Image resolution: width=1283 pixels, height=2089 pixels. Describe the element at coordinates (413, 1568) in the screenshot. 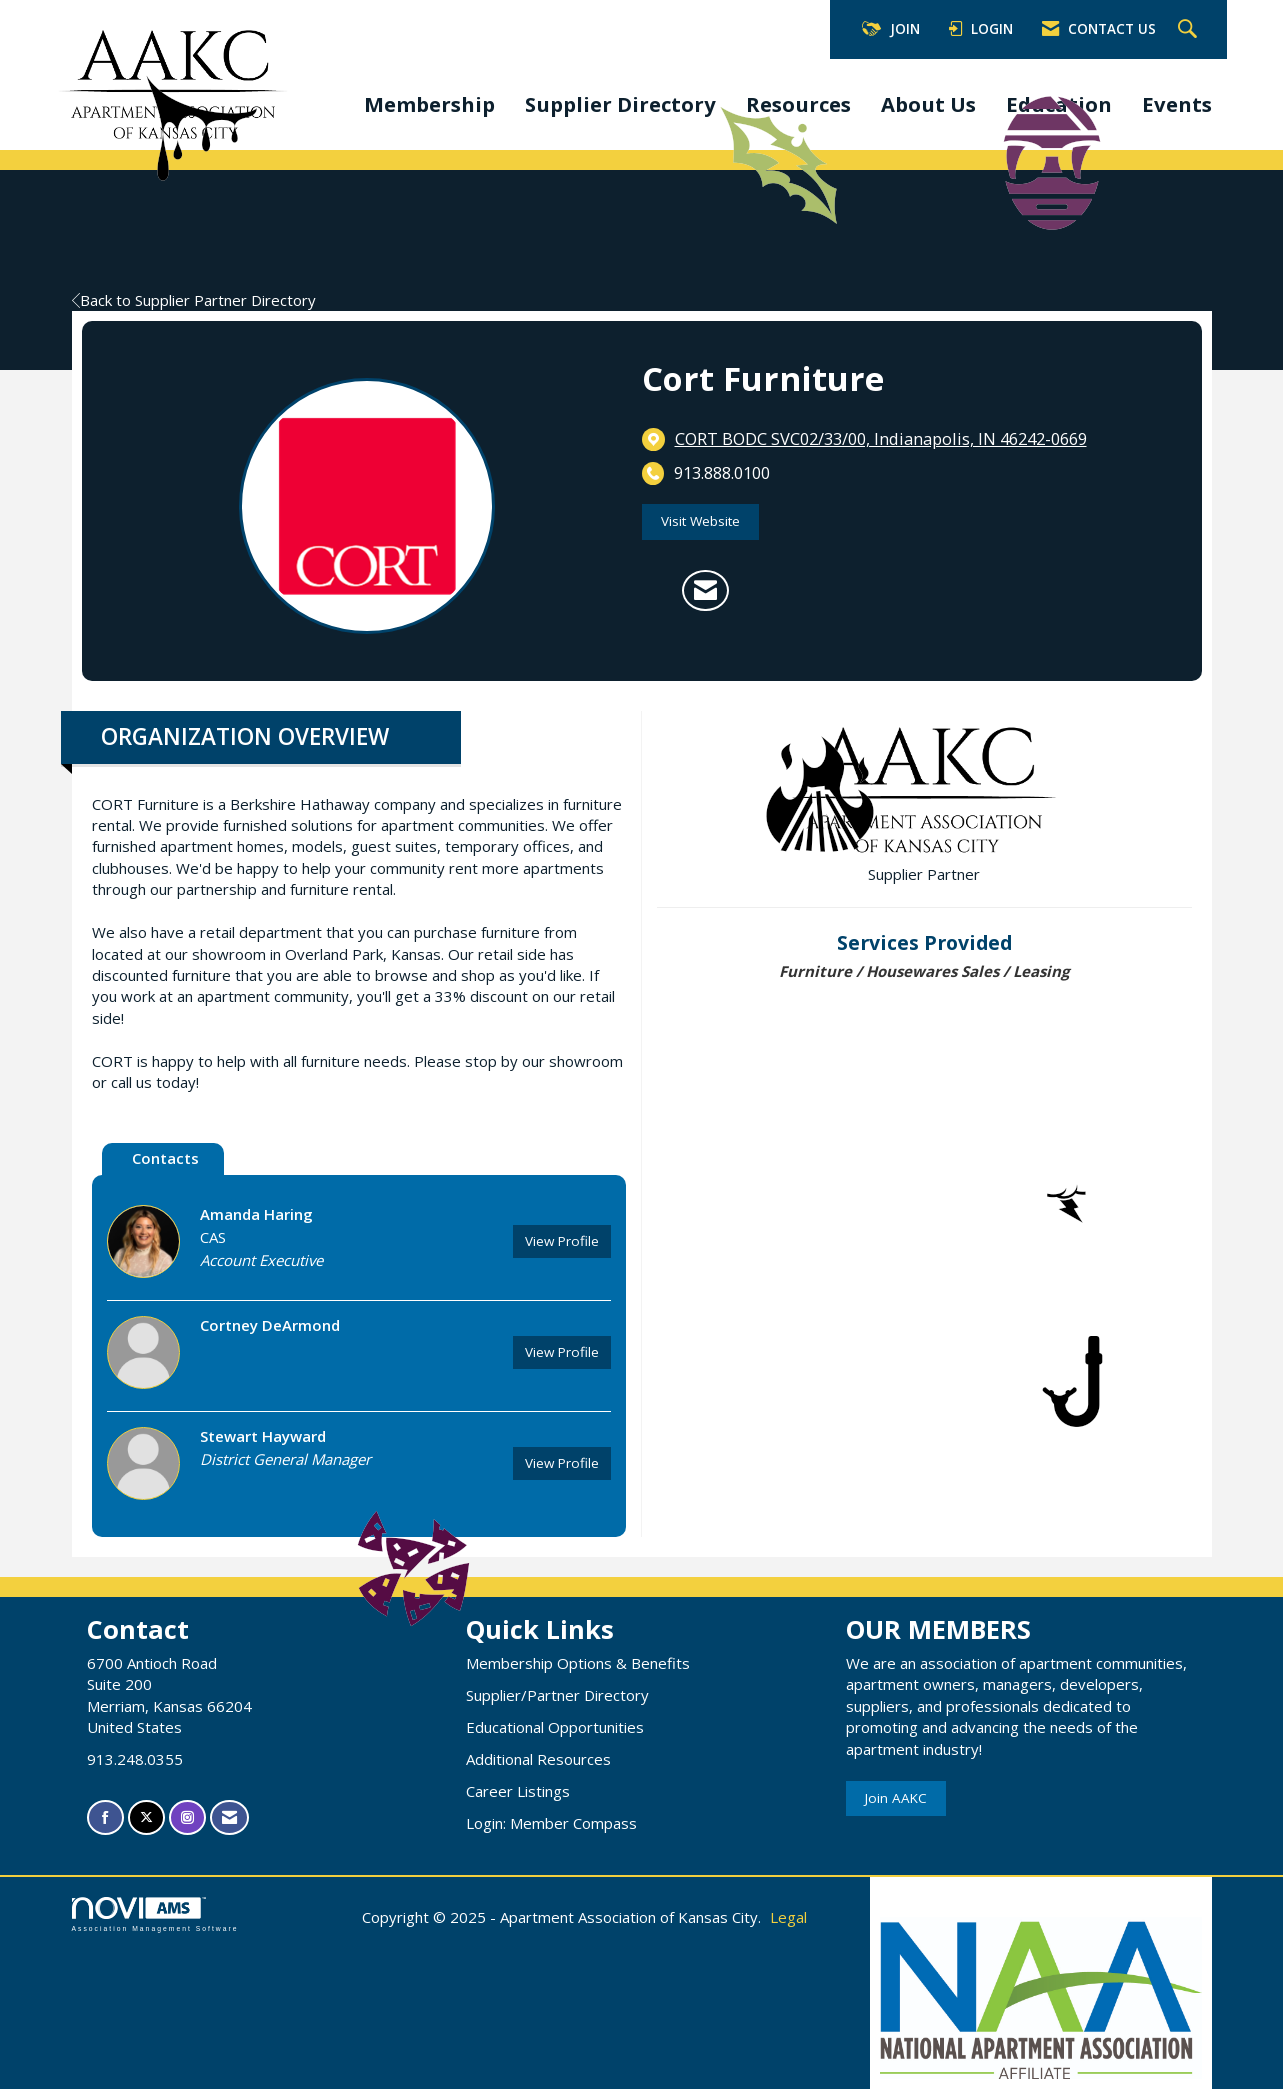

I see `browse mexican food options` at that location.